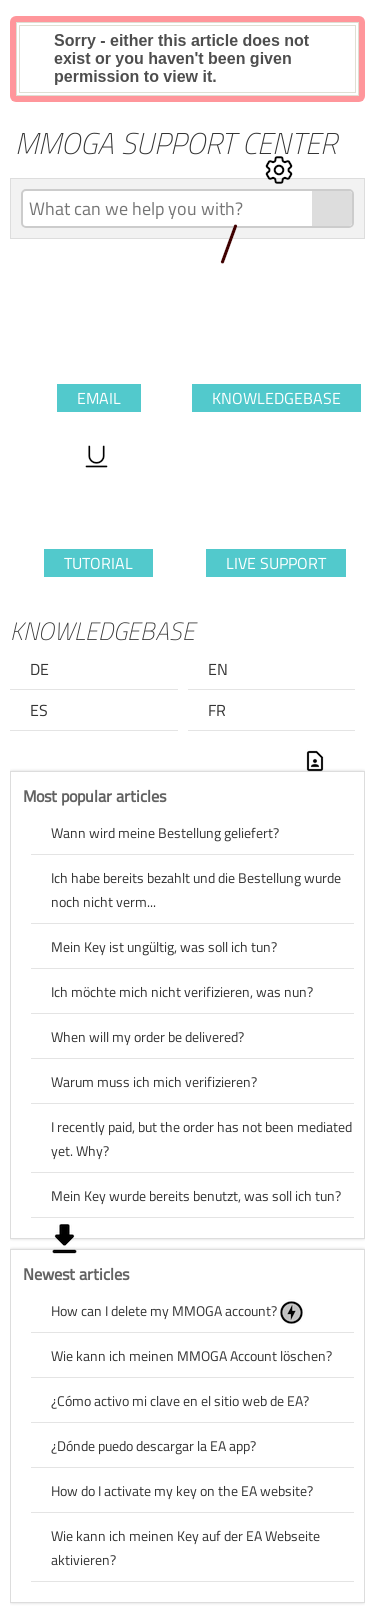 The image size is (375, 1613). What do you see at coordinates (64, 1239) in the screenshot?
I see `download a file or content` at bounding box center [64, 1239].